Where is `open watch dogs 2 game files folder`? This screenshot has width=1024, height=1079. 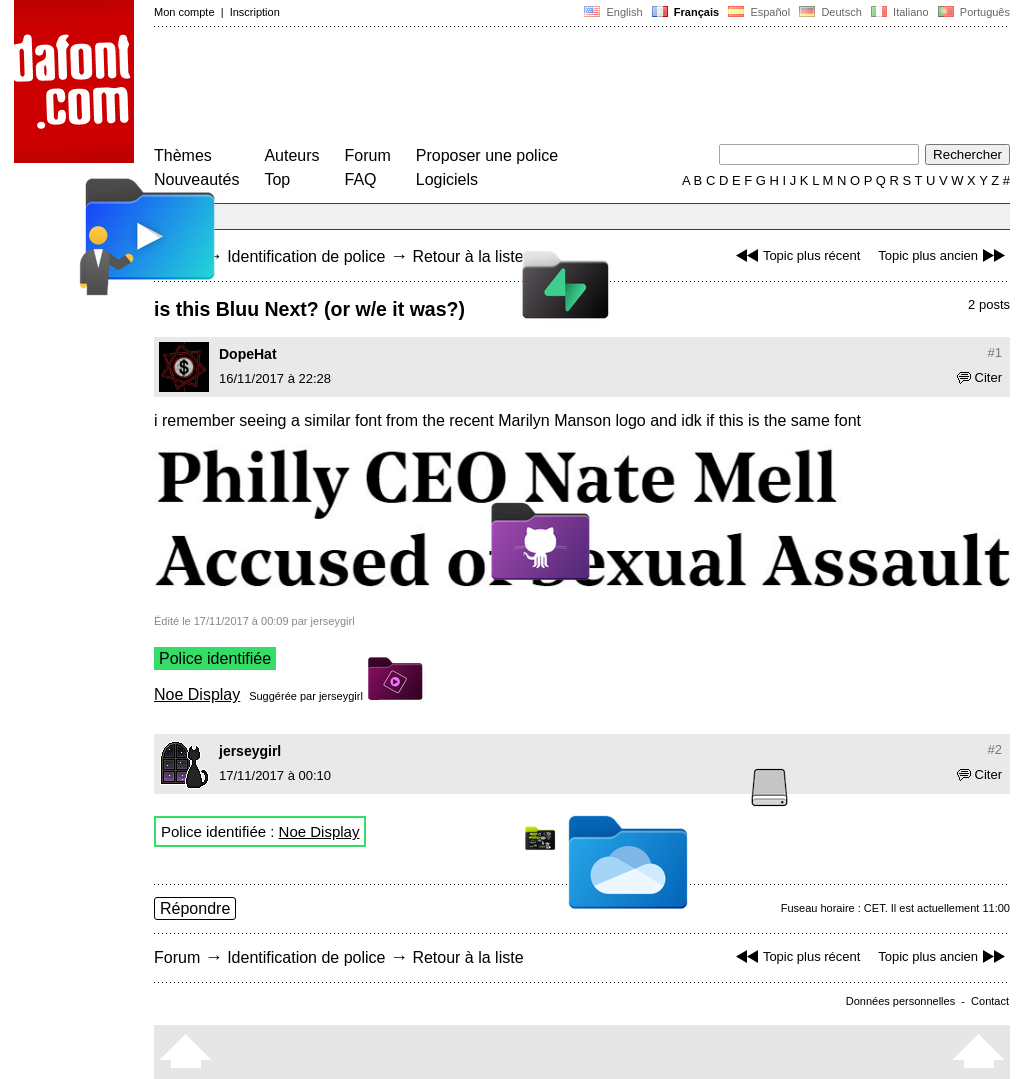 open watch dogs 2 game files folder is located at coordinates (540, 839).